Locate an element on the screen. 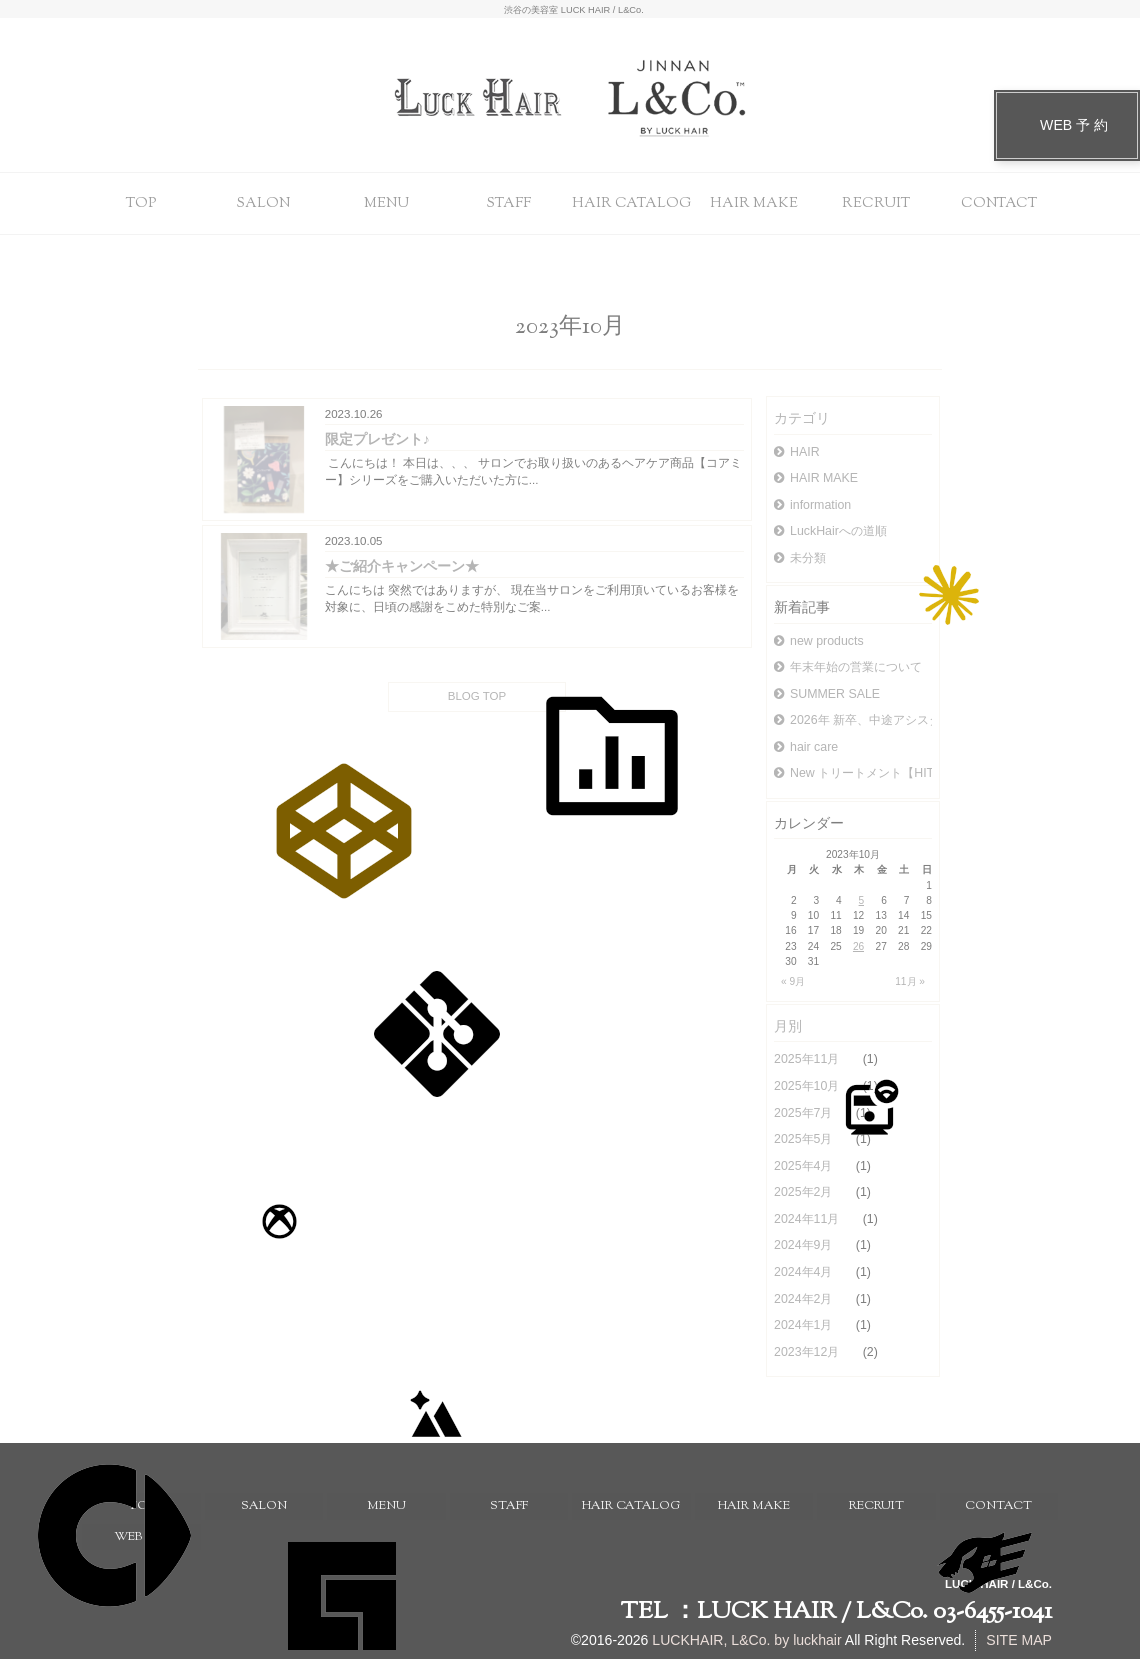  smart brand logo is located at coordinates (114, 1535).